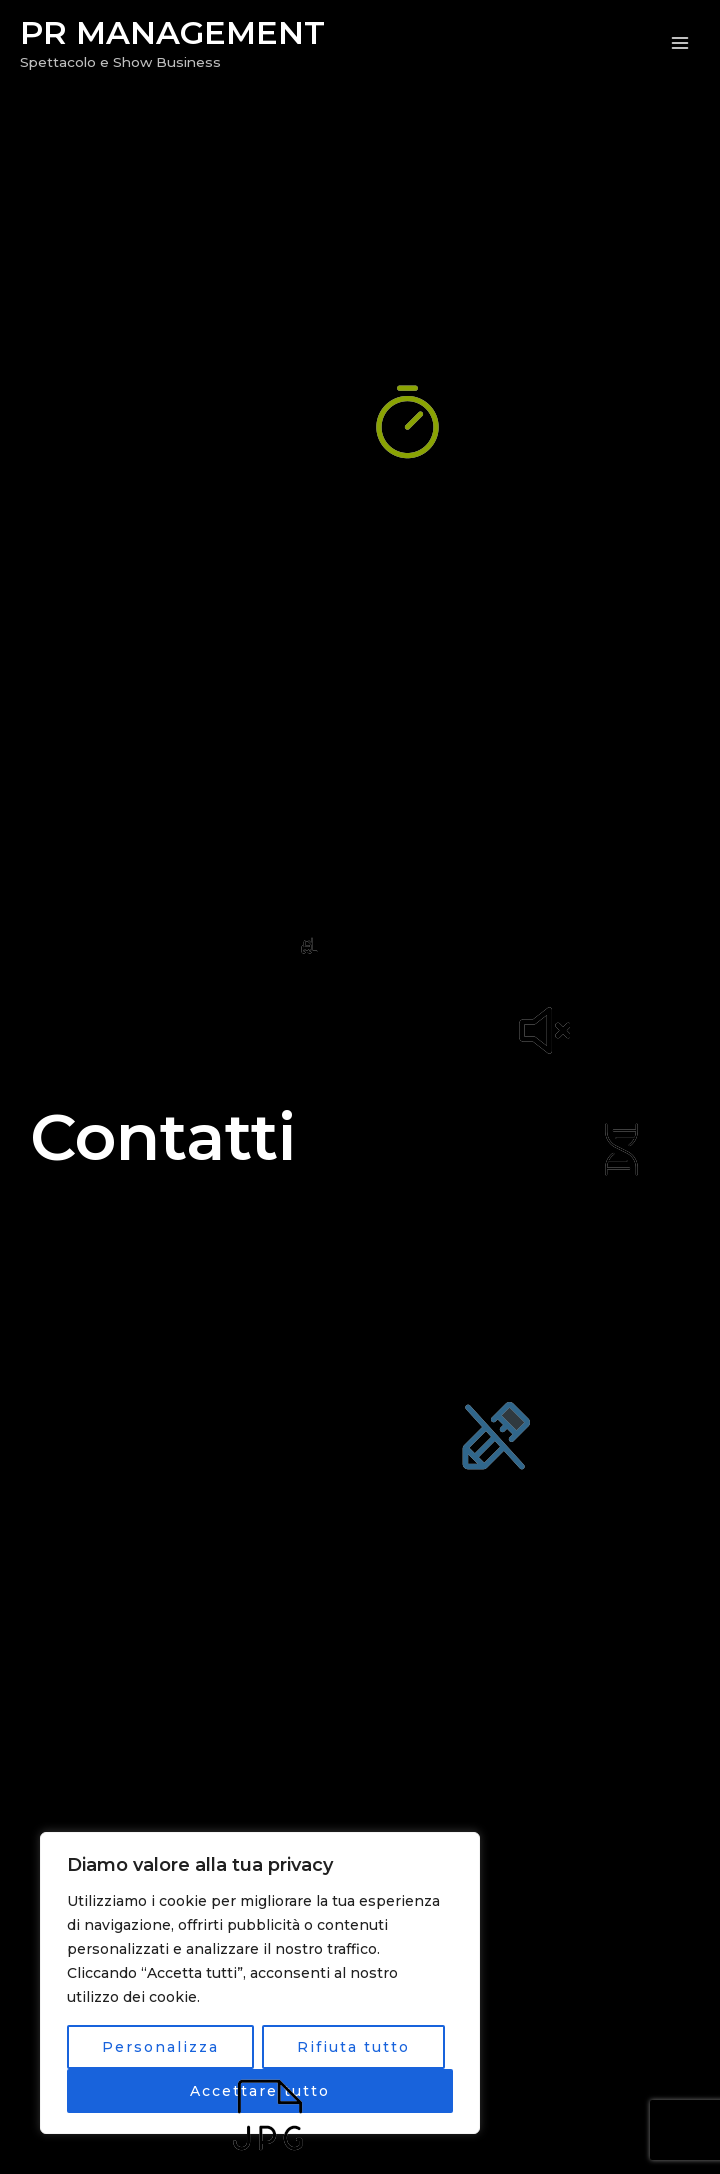 The width and height of the screenshot is (720, 2174). What do you see at coordinates (407, 424) in the screenshot?
I see `set a countdown timer` at bounding box center [407, 424].